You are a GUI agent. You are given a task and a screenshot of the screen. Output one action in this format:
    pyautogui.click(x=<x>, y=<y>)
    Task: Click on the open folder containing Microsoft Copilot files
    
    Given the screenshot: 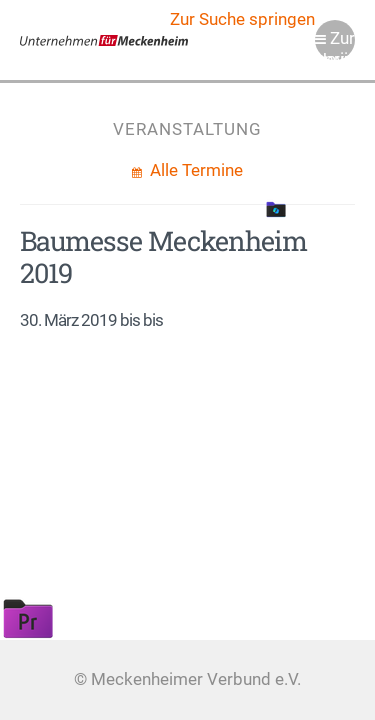 What is the action you would take?
    pyautogui.click(x=276, y=210)
    